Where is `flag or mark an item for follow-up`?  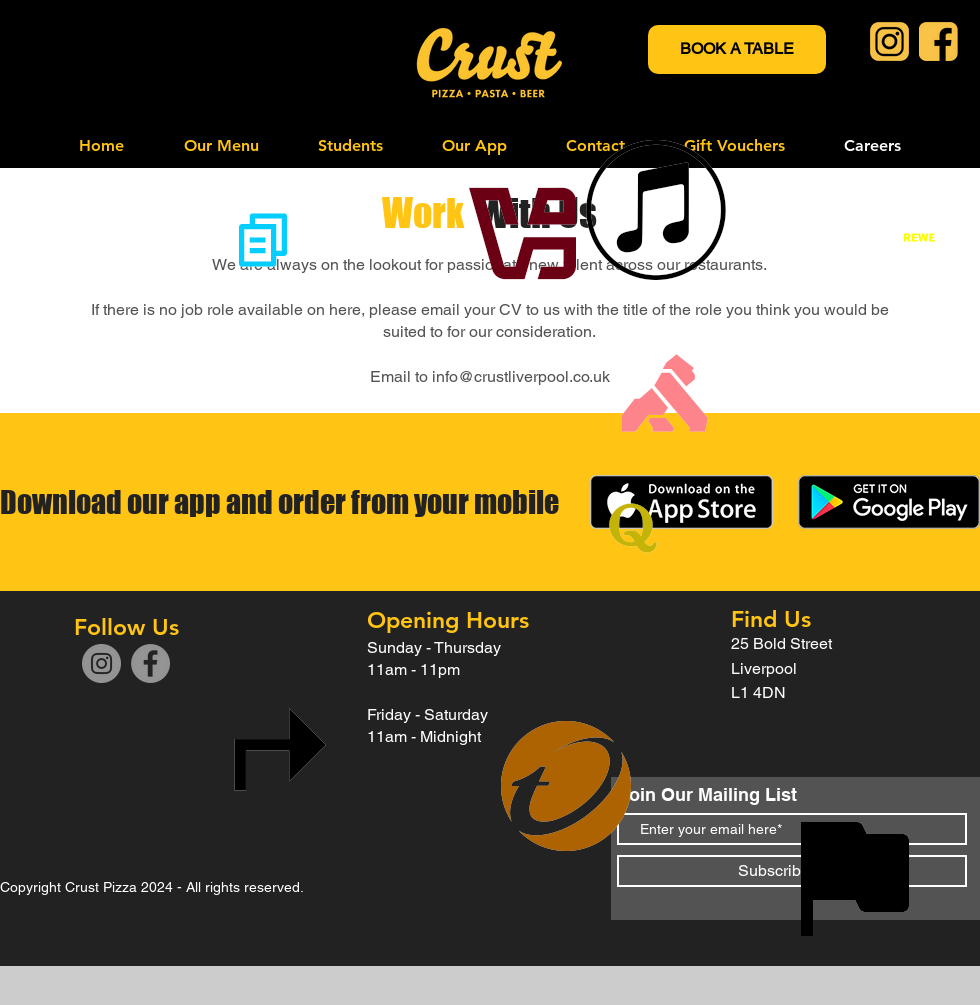 flag or mark an item for follow-up is located at coordinates (855, 876).